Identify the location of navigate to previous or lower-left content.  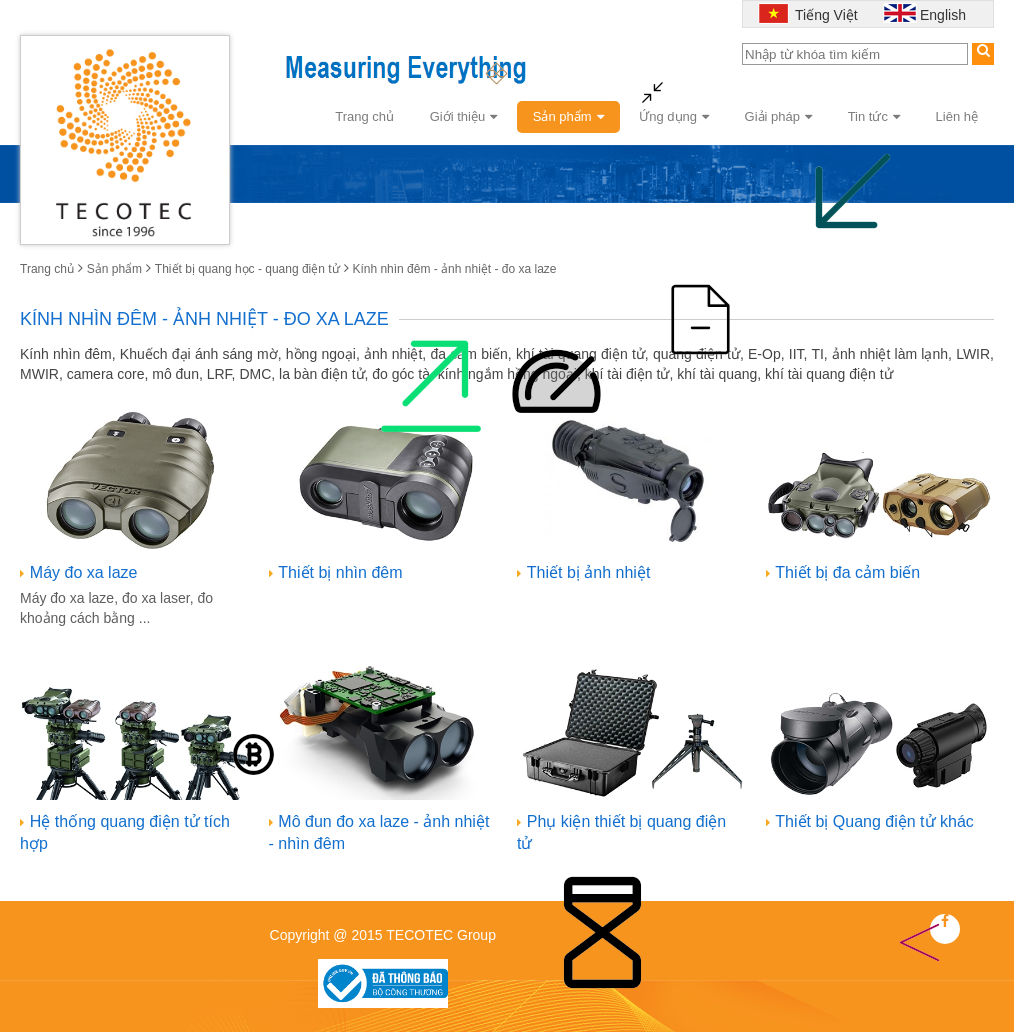
(853, 191).